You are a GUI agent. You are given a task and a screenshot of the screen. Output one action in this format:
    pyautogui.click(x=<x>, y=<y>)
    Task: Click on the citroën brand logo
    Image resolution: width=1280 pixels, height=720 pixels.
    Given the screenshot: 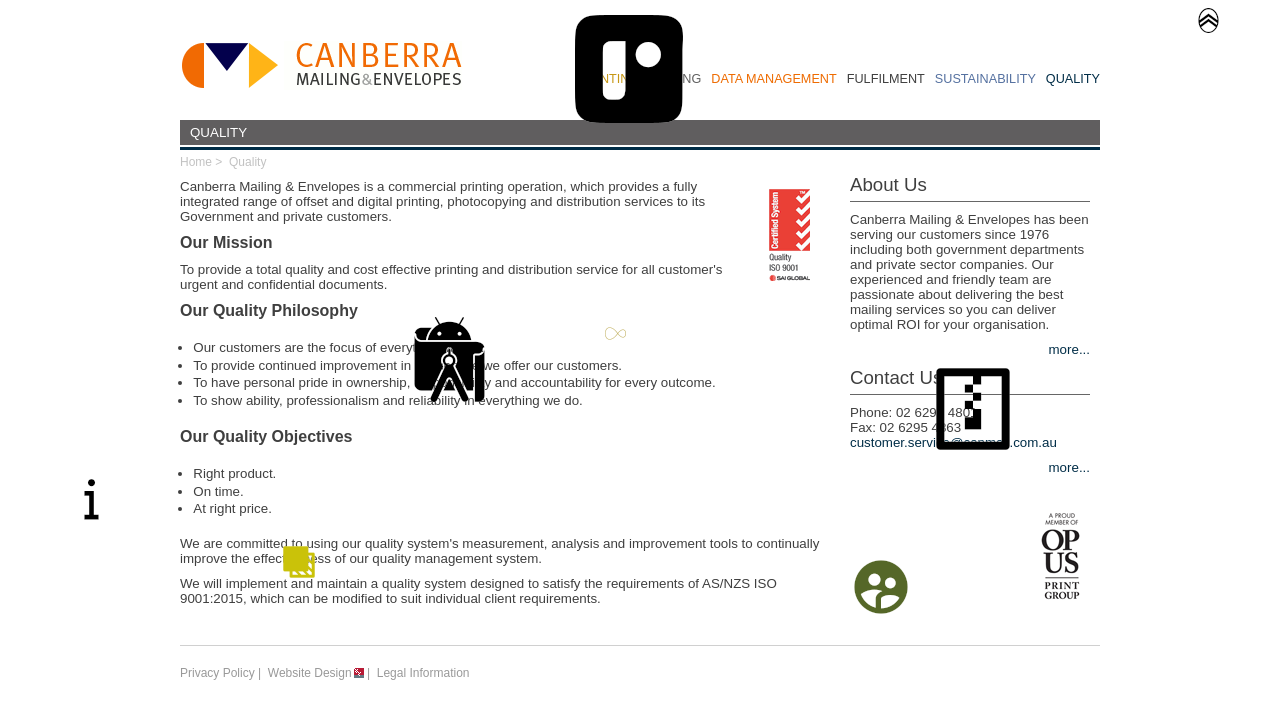 What is the action you would take?
    pyautogui.click(x=1208, y=20)
    